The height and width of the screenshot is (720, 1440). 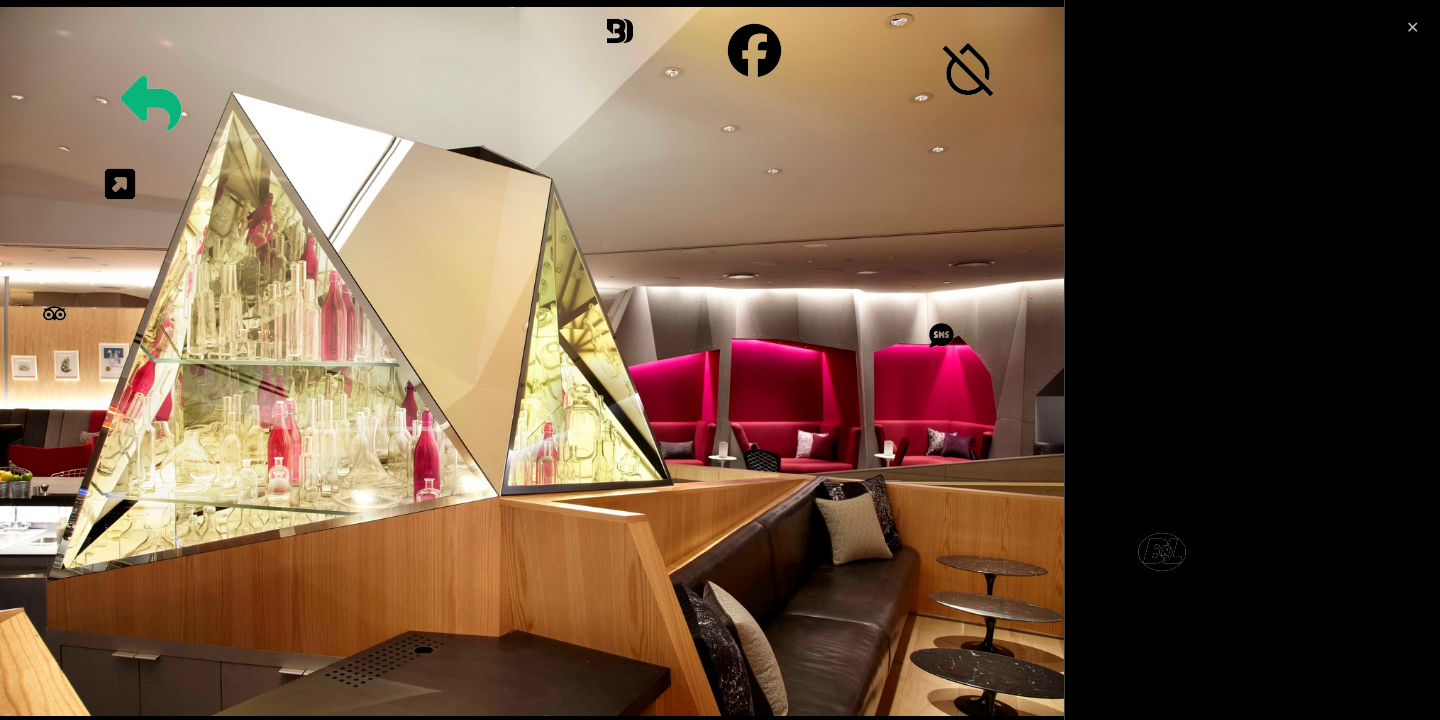 What do you see at coordinates (54, 313) in the screenshot?
I see `open tripadvisor app` at bounding box center [54, 313].